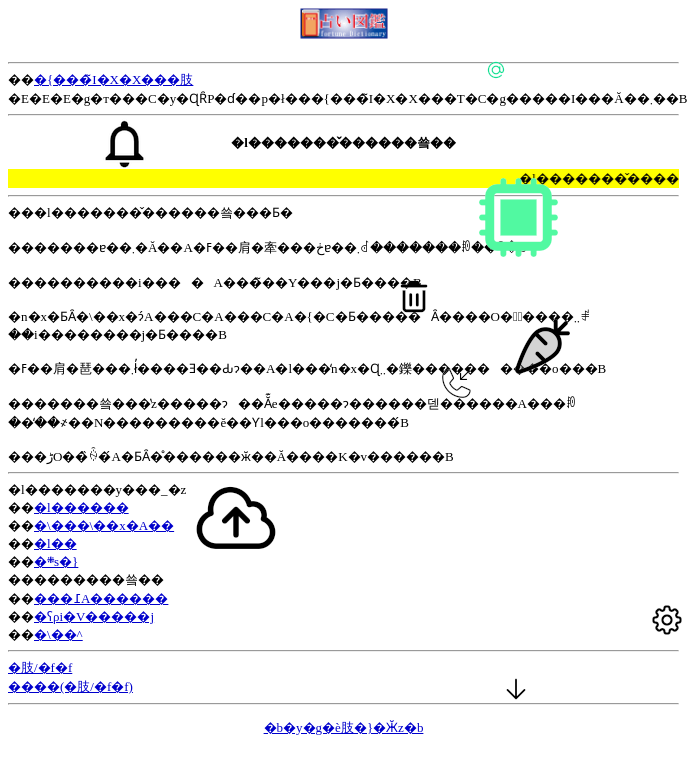 The height and width of the screenshot is (768, 687). I want to click on delete selected item, so click(414, 297).